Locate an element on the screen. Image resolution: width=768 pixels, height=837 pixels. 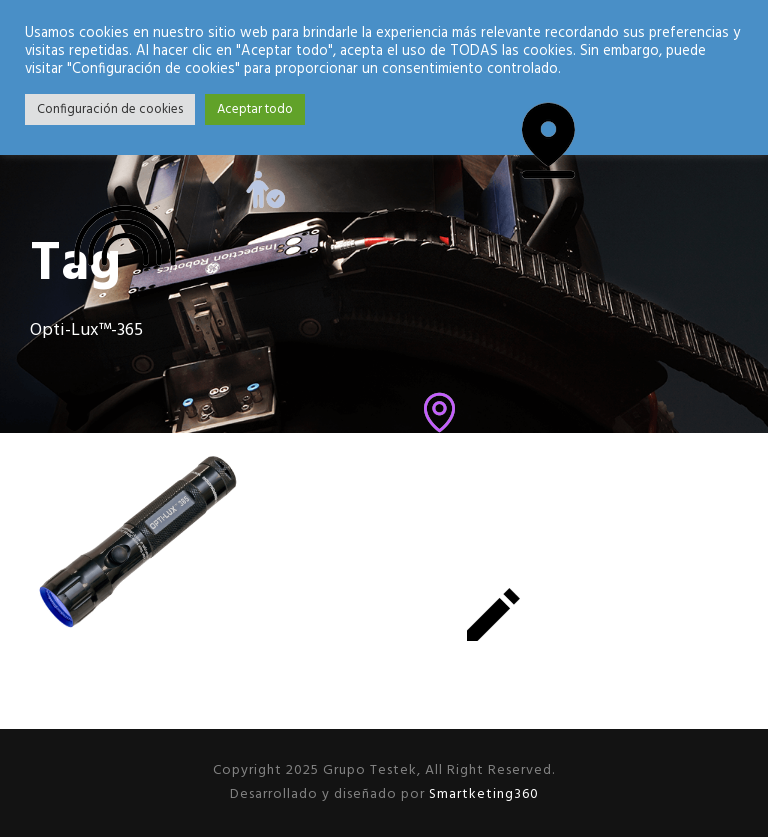
drop a pin to mark a location on the map is located at coordinates (548, 140).